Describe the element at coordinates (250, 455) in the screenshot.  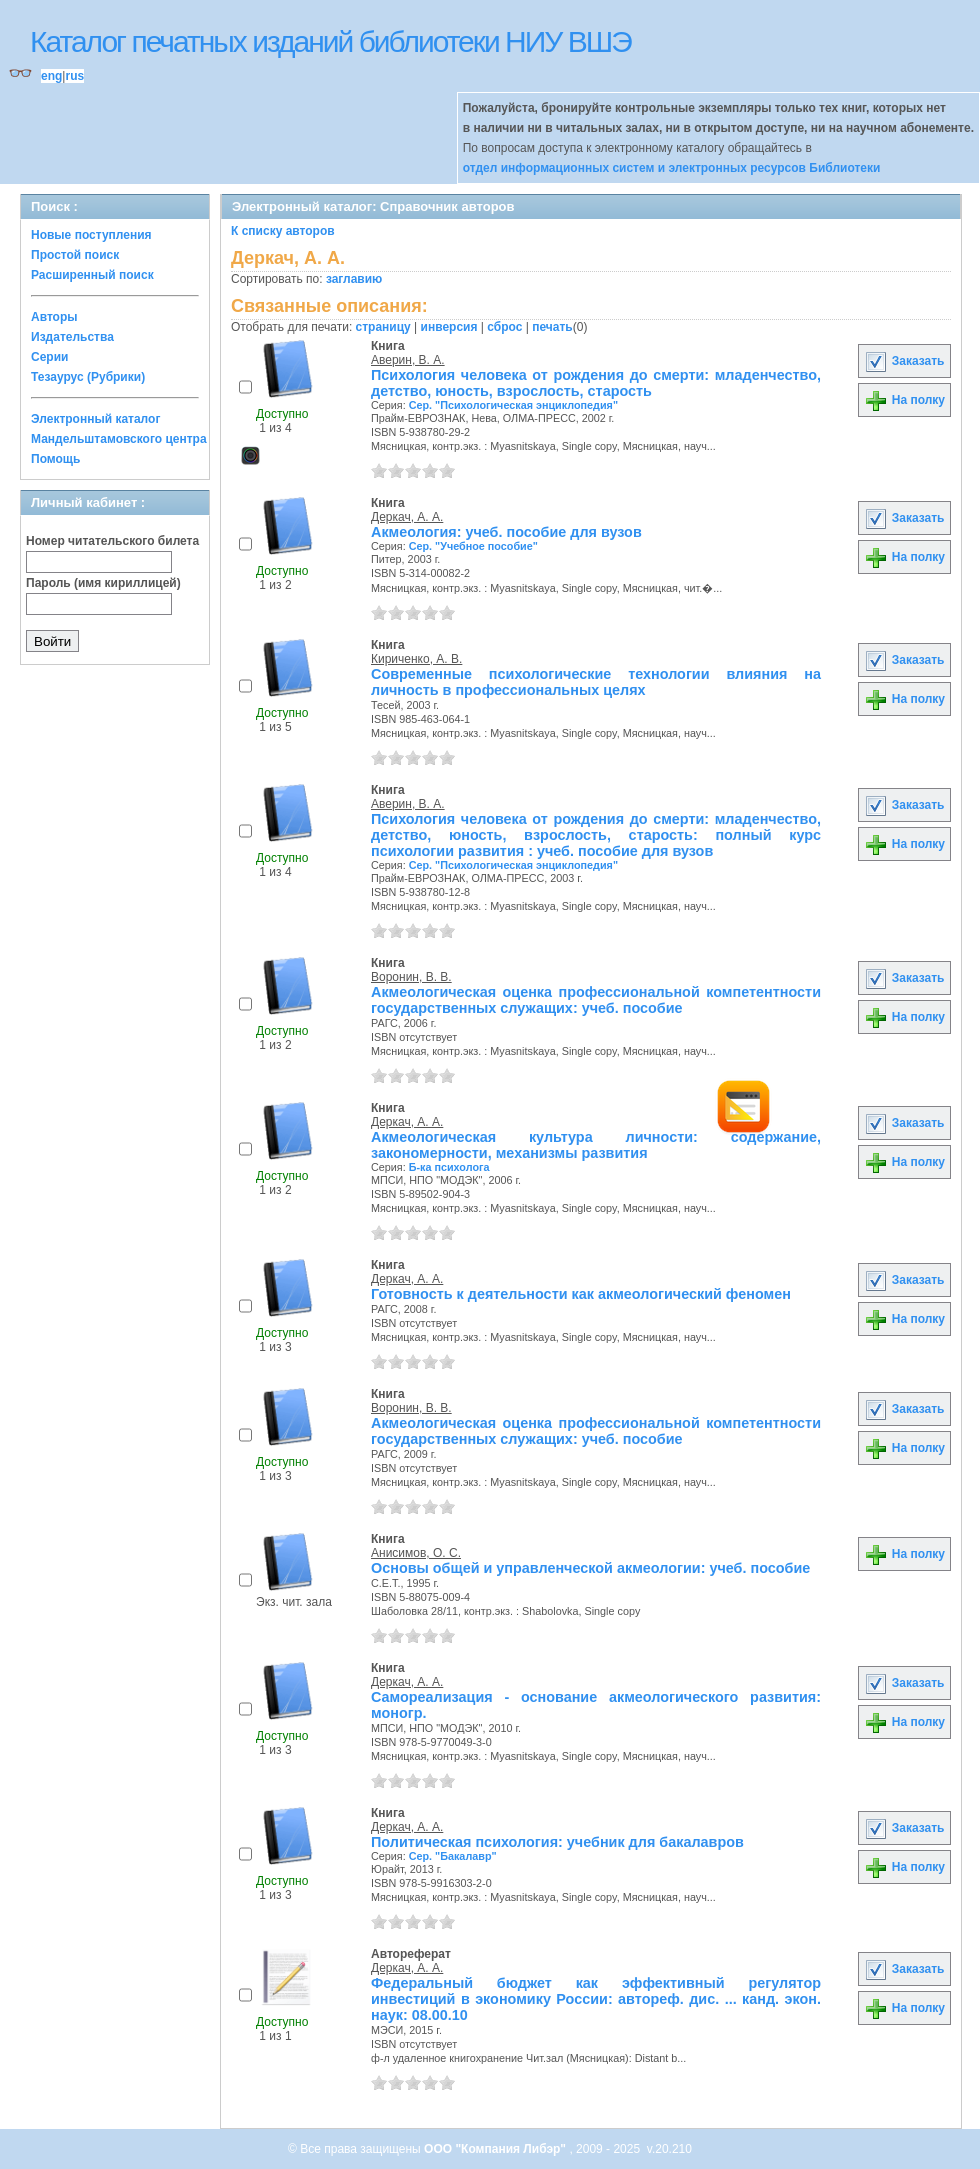
I see `open DaVinci Resolve color grading panels` at that location.